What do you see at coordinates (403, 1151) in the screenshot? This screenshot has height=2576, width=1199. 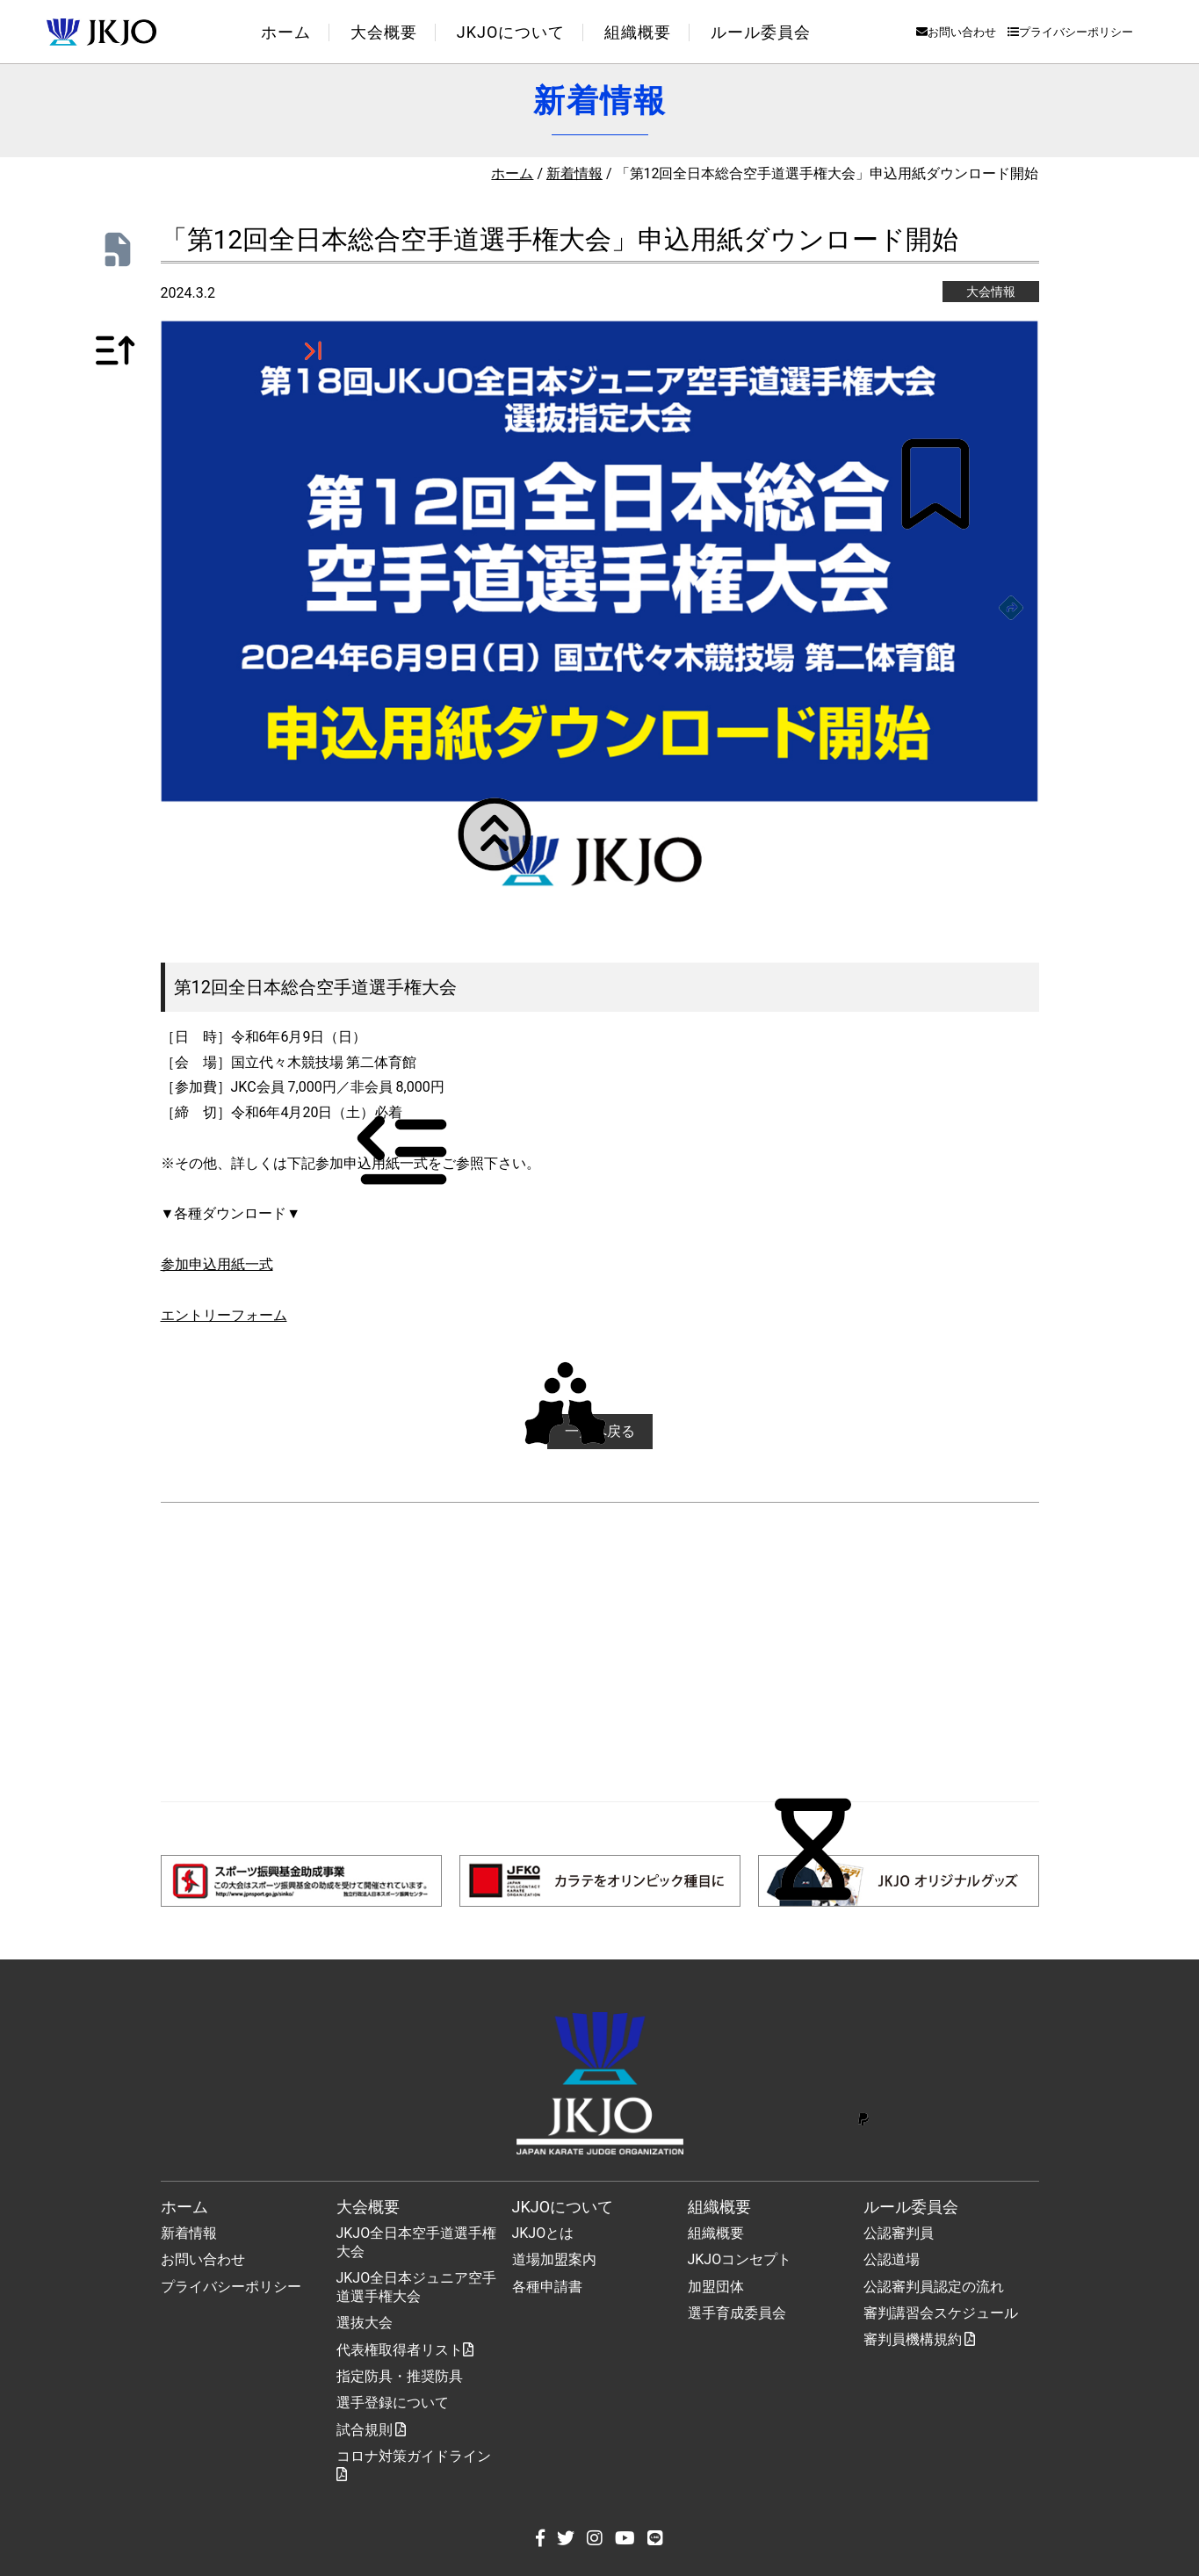 I see `decrease text indentation` at bounding box center [403, 1151].